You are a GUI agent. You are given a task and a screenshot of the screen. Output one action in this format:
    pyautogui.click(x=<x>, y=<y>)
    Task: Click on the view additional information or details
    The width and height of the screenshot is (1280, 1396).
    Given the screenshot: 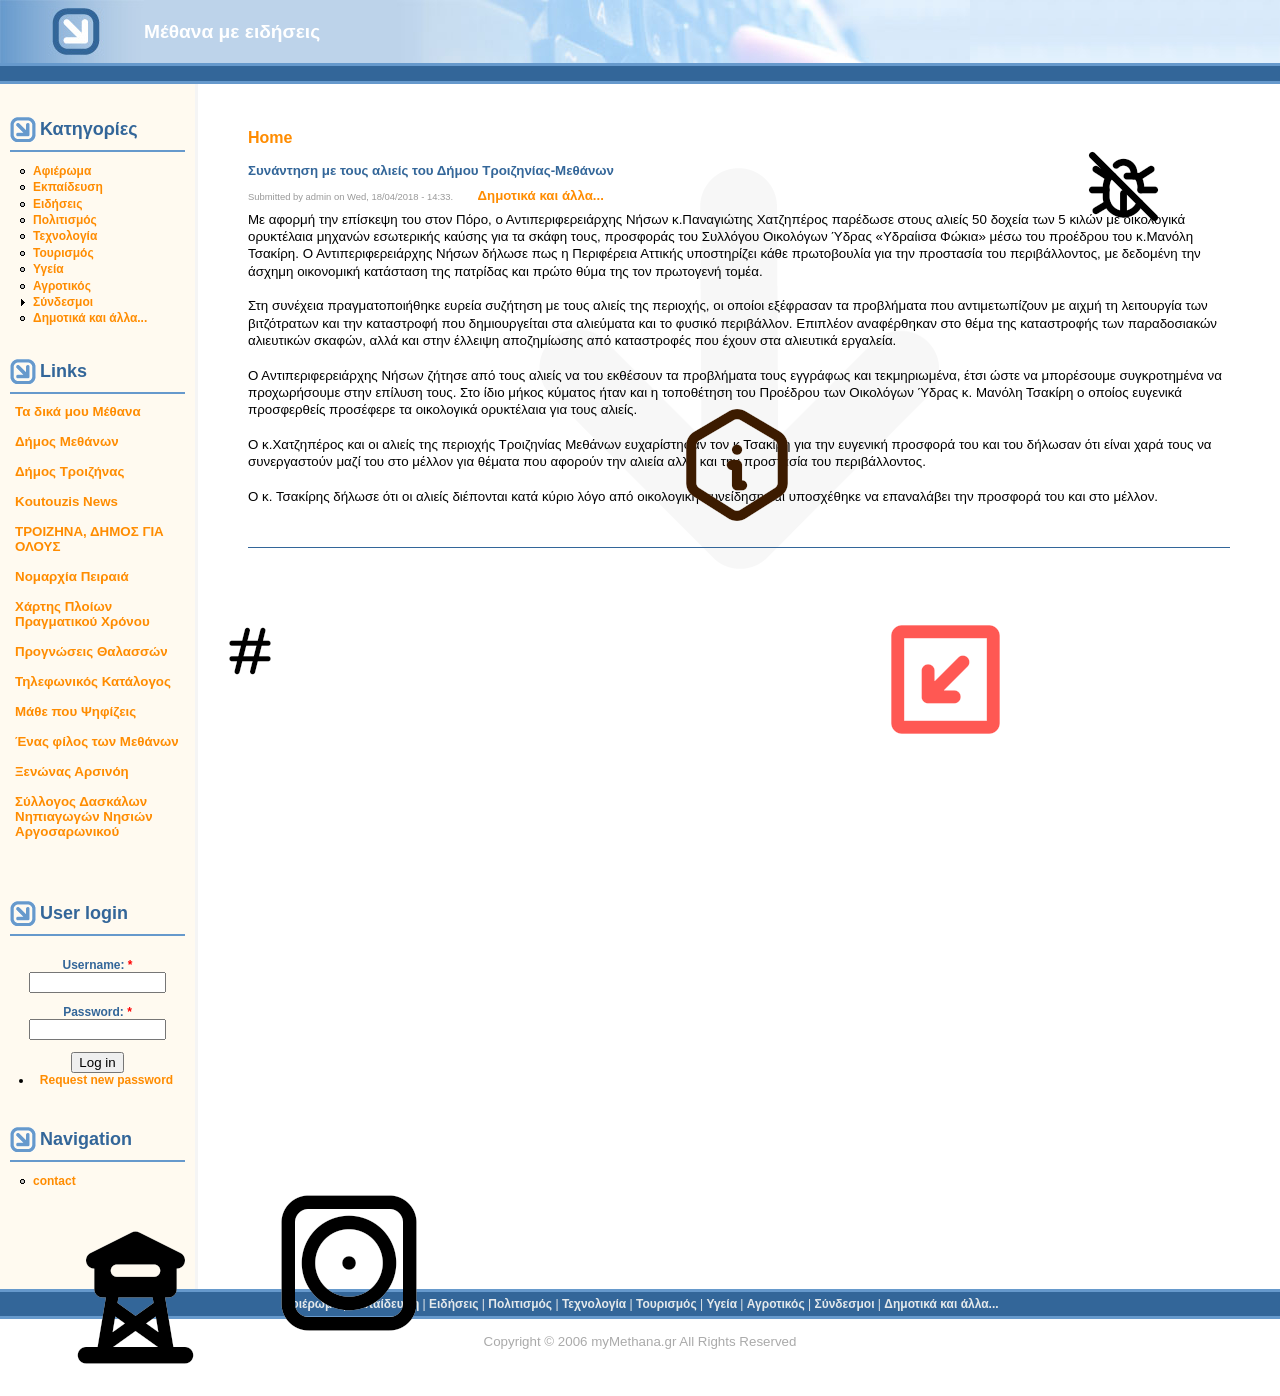 What is the action you would take?
    pyautogui.click(x=737, y=465)
    